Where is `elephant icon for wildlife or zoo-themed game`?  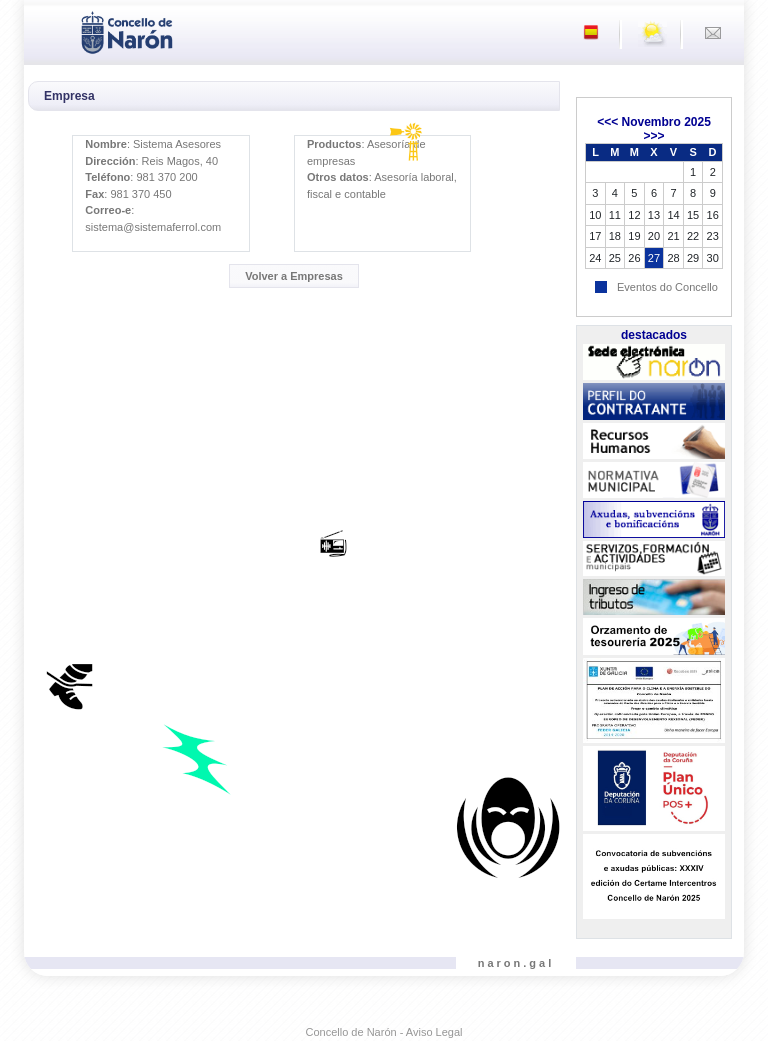
elephant icon for wildlife or zoo-themed game is located at coordinates (695, 633).